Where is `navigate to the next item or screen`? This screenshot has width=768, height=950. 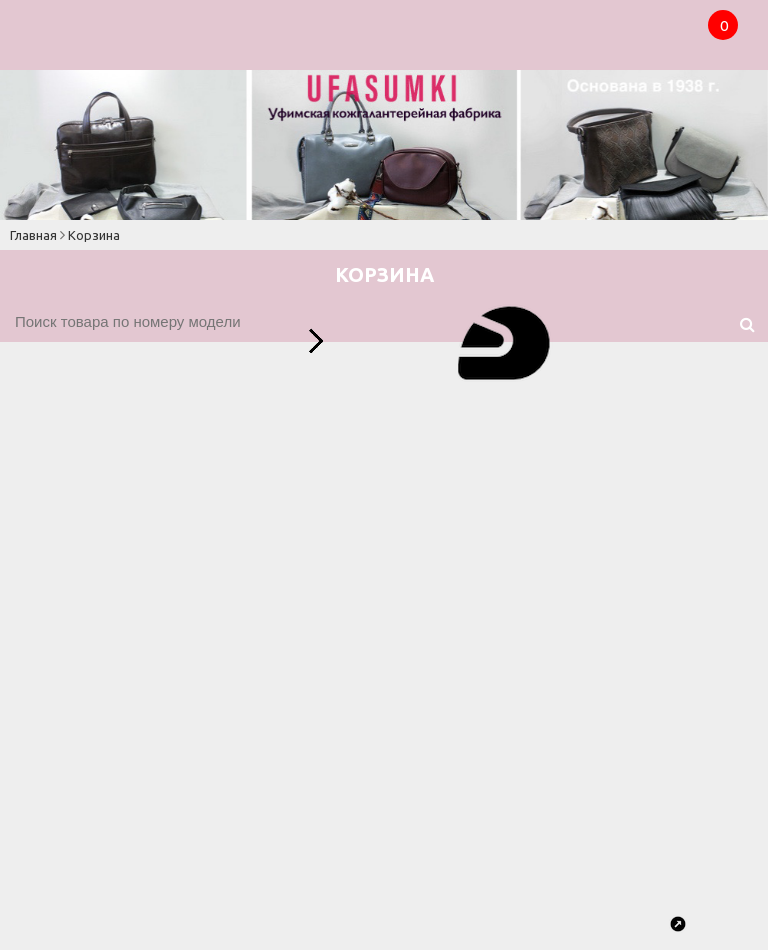 navigate to the next item or screen is located at coordinates (316, 341).